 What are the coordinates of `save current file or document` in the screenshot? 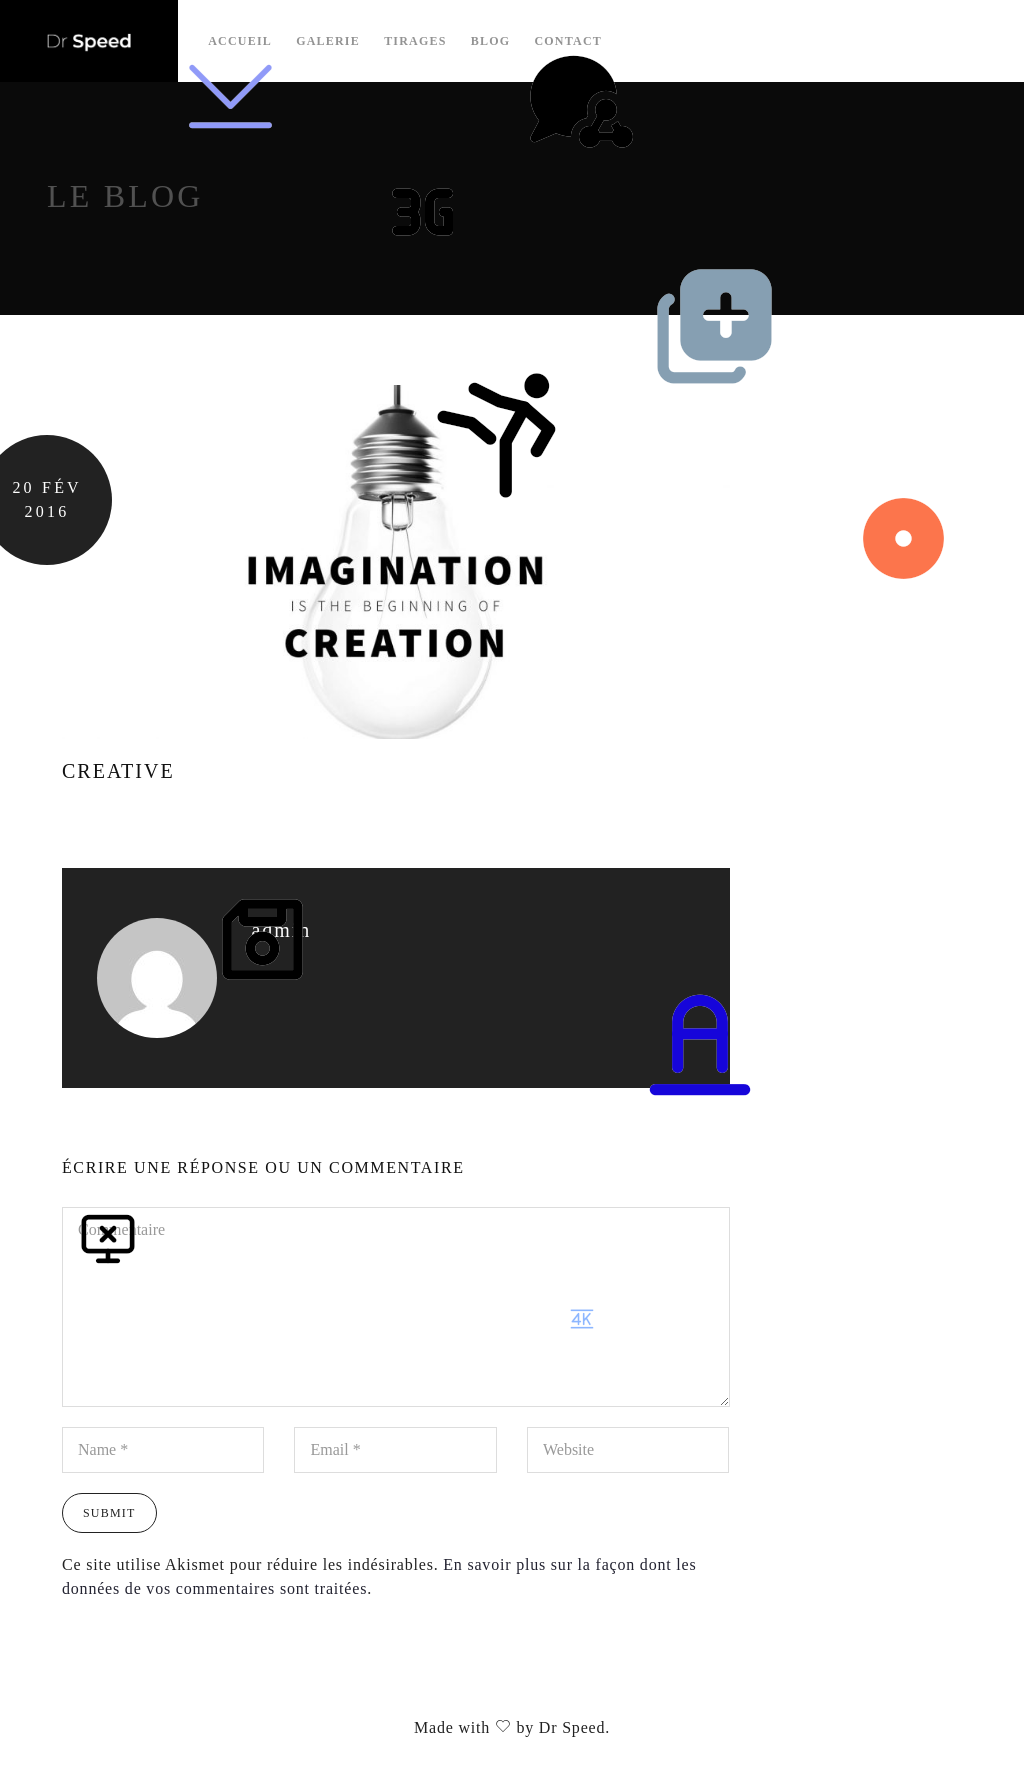 It's located at (262, 939).